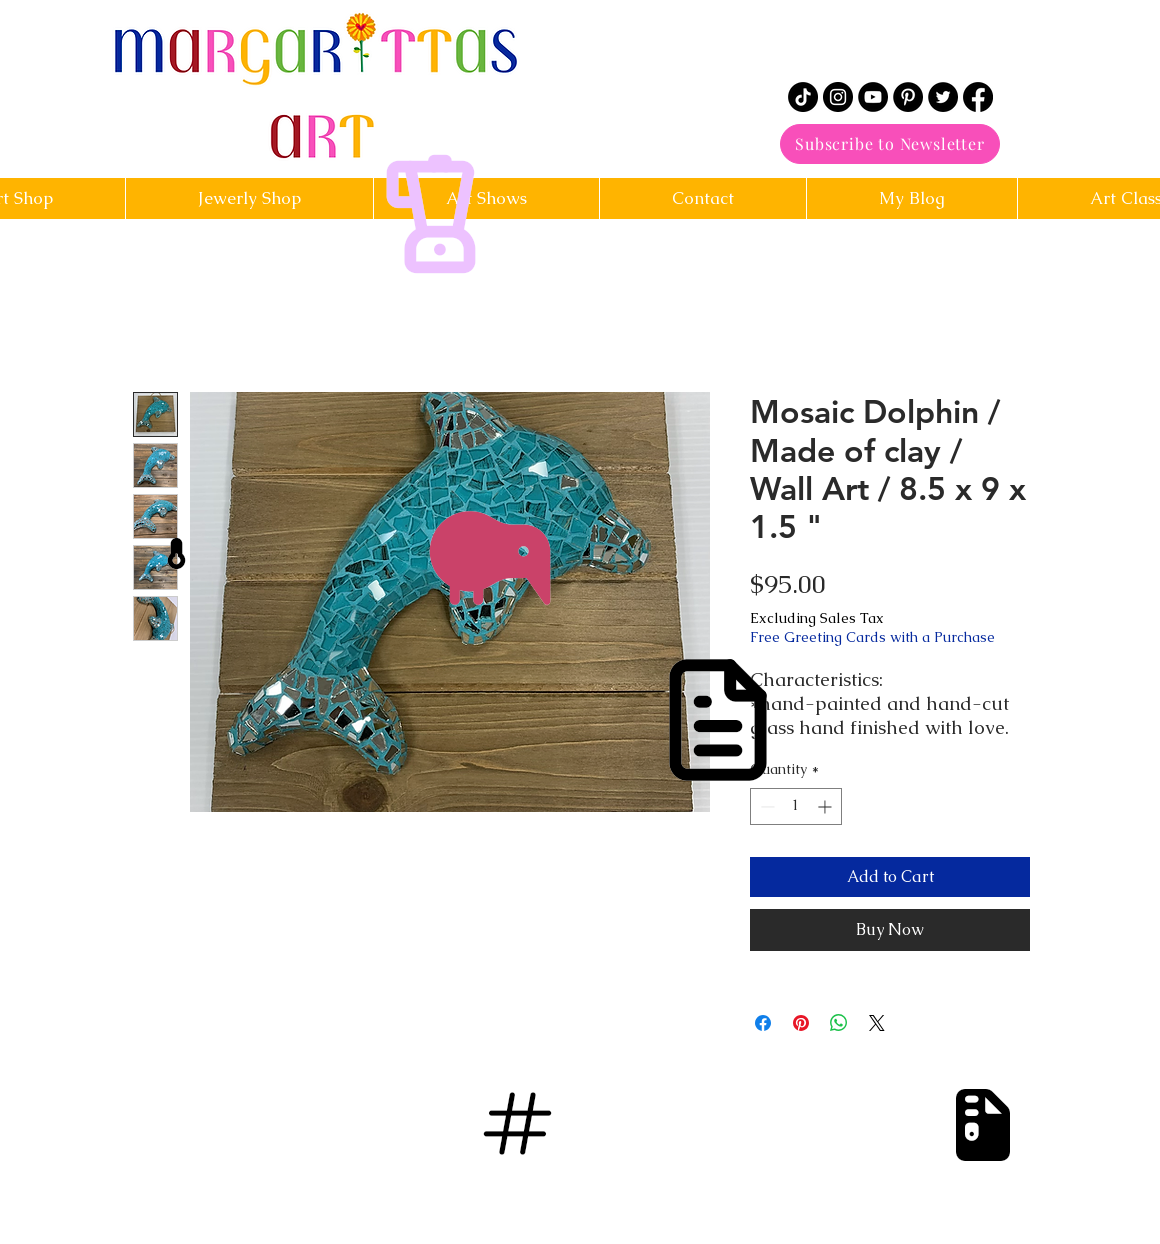 Image resolution: width=1160 pixels, height=1244 pixels. What do you see at coordinates (983, 1125) in the screenshot?
I see `compress or zip files` at bounding box center [983, 1125].